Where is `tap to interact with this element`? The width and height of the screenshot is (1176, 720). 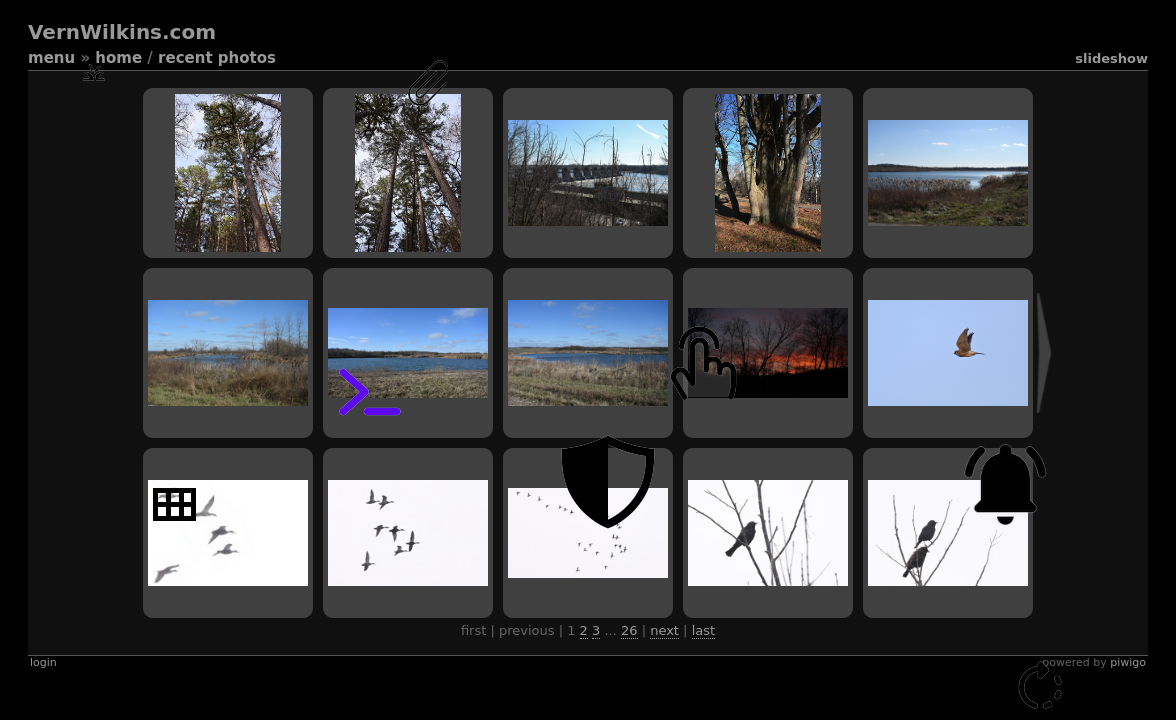
tap to interact with this element is located at coordinates (703, 364).